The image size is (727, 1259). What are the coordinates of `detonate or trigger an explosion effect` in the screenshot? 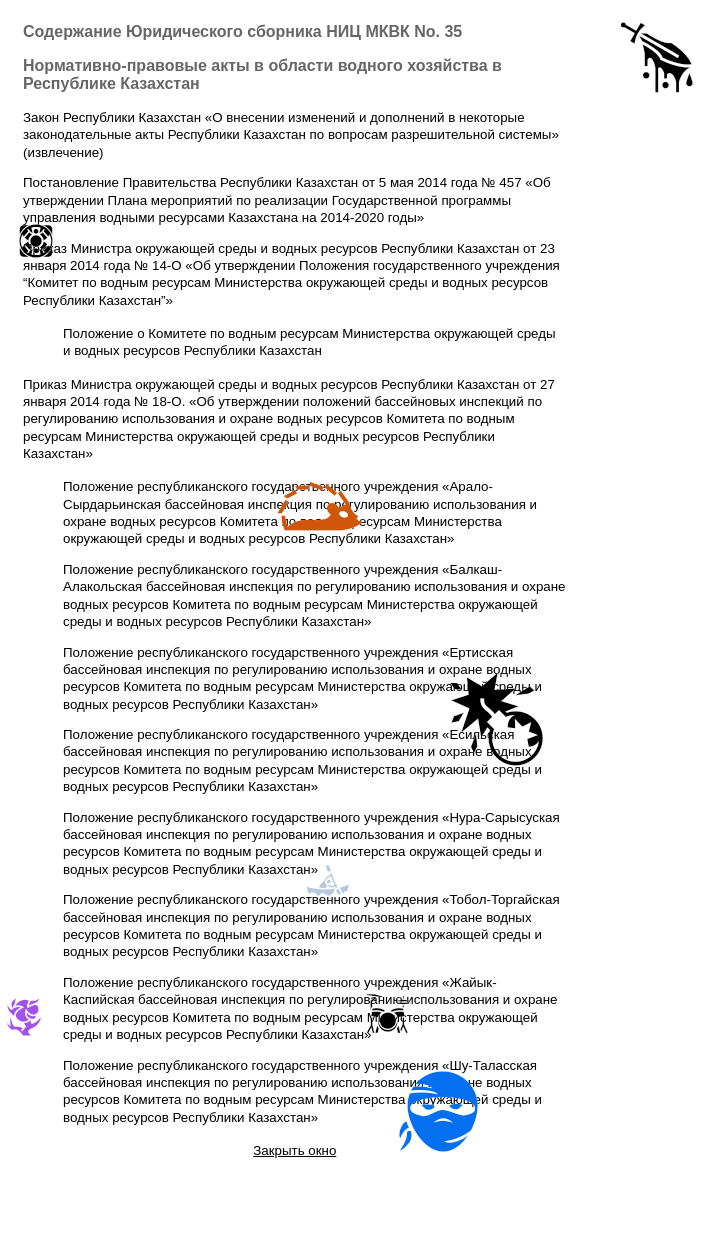 It's located at (497, 719).